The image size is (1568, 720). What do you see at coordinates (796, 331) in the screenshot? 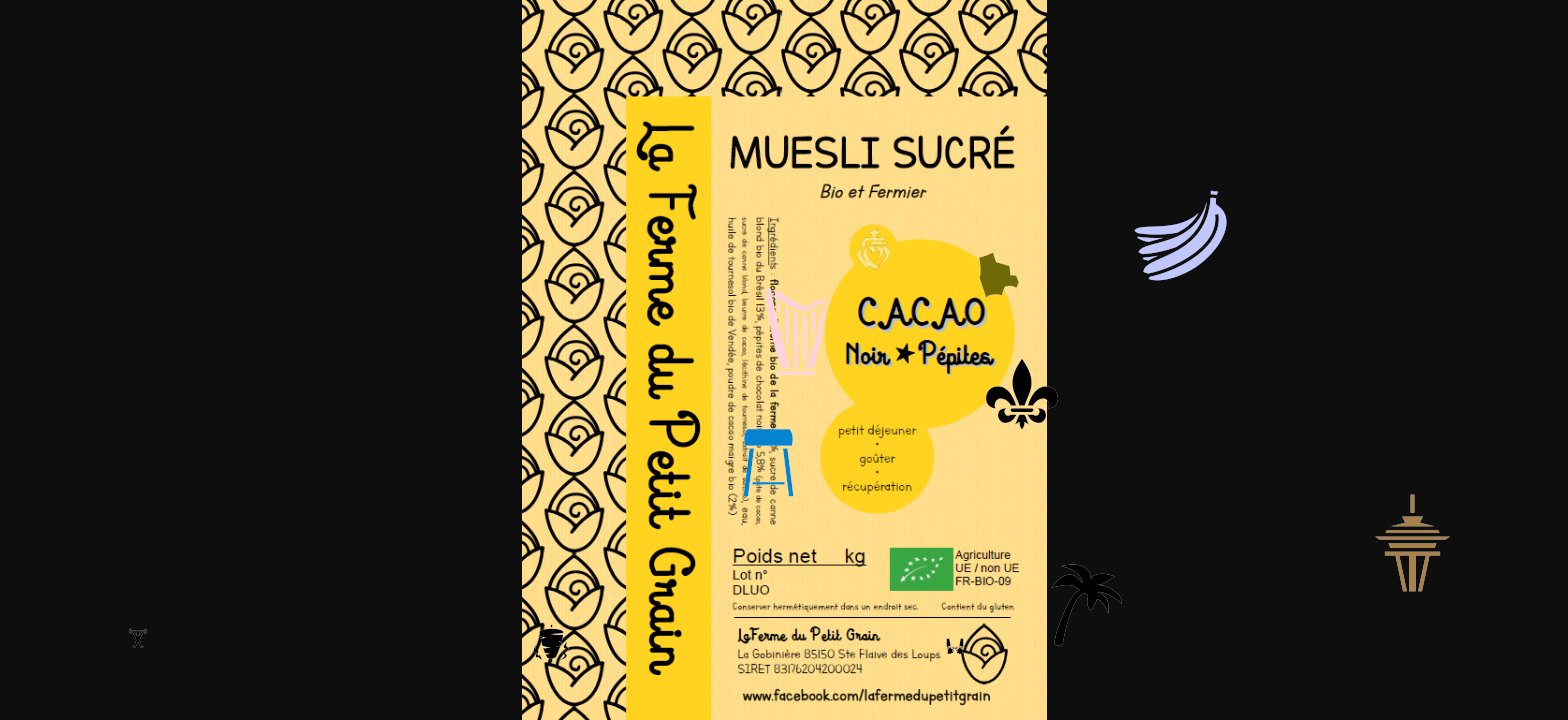
I see `access music or audio settings` at bounding box center [796, 331].